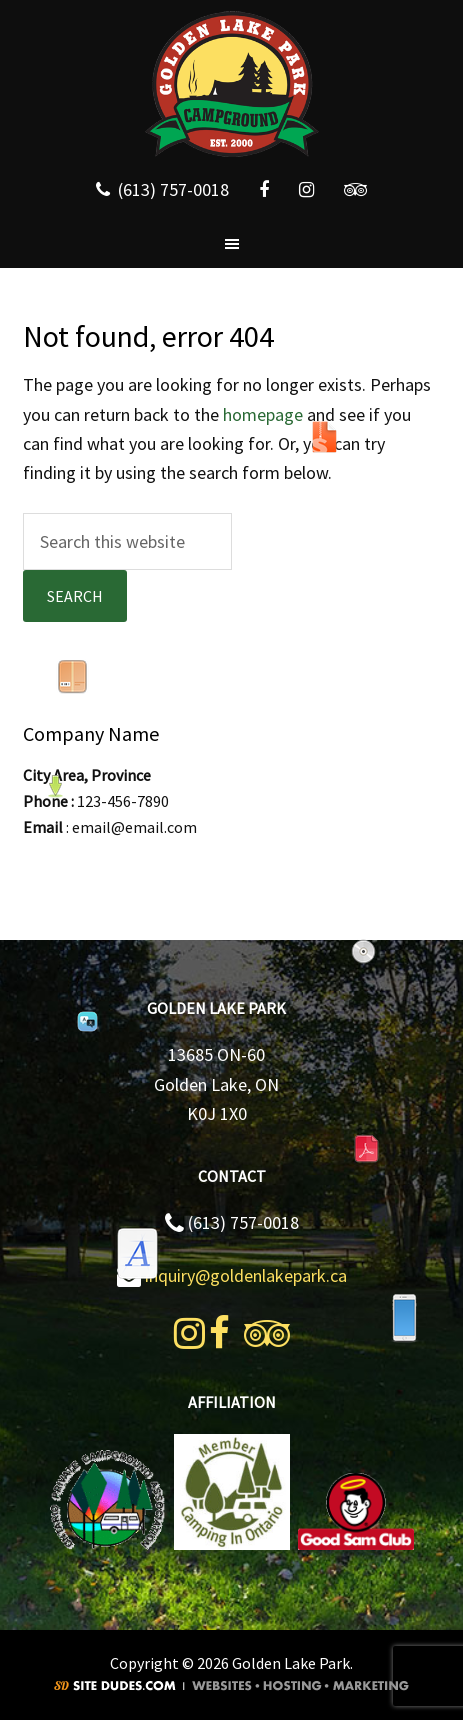 This screenshot has height=1720, width=463. What do you see at coordinates (55, 786) in the screenshot?
I see `save the current file or document` at bounding box center [55, 786].